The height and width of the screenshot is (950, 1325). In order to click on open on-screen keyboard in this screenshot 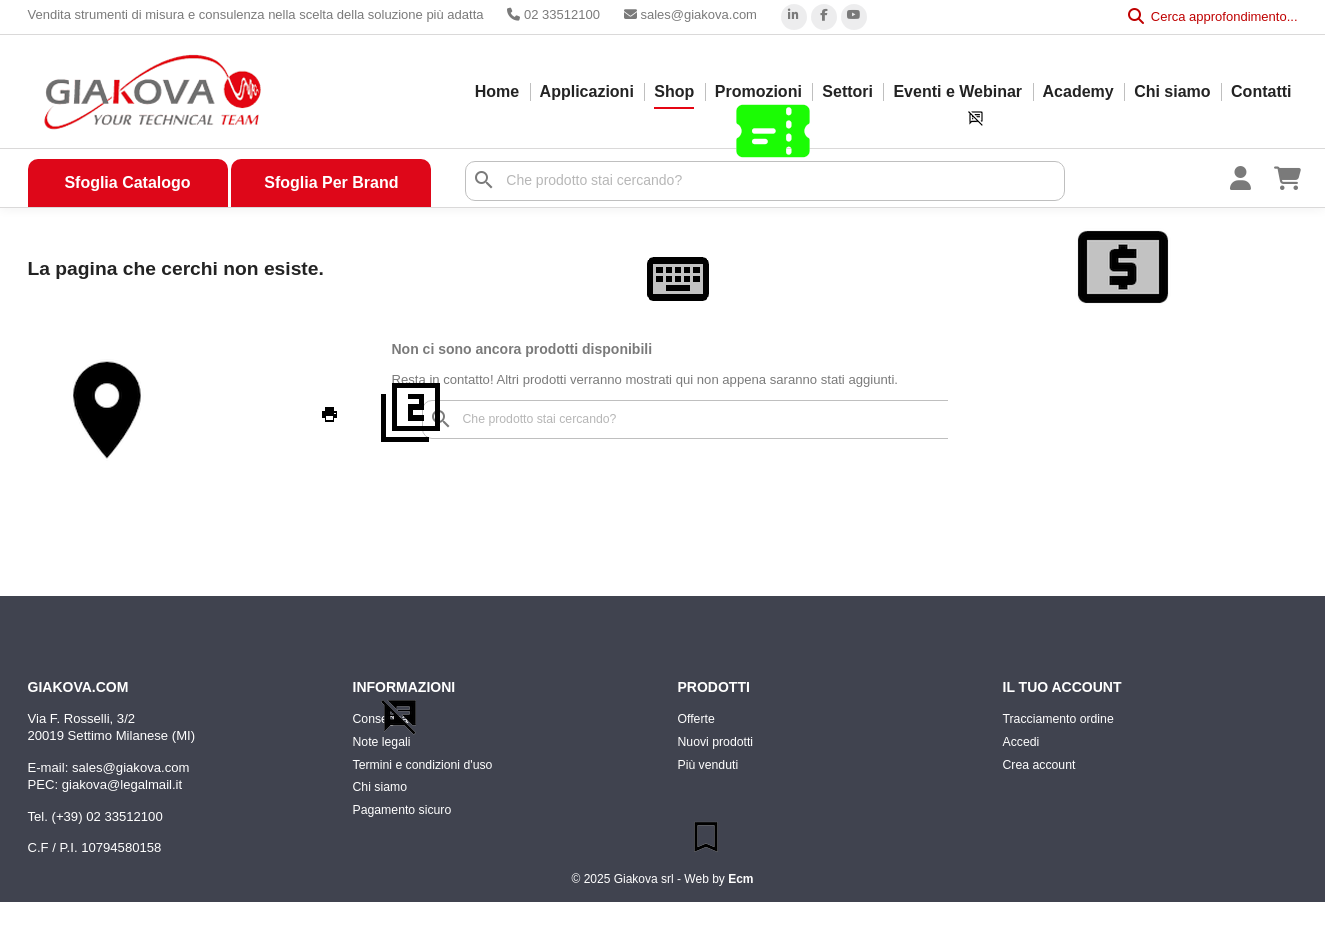, I will do `click(678, 279)`.